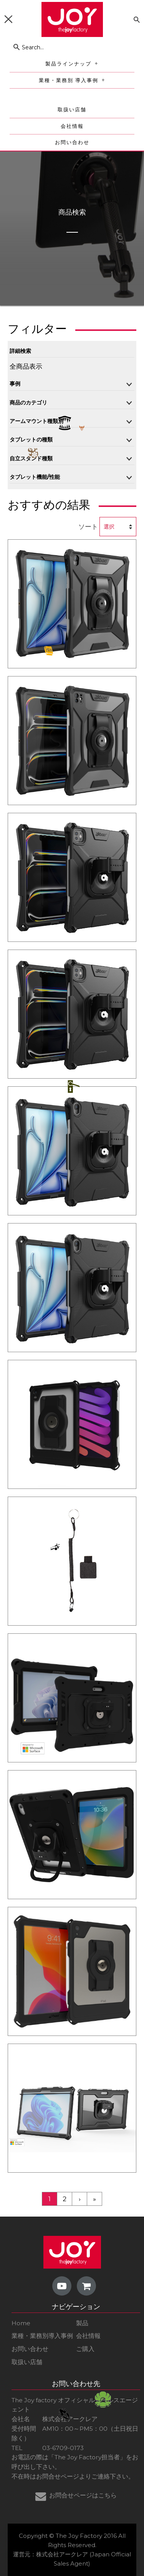 The image size is (144, 2576). Describe the element at coordinates (65, 423) in the screenshot. I see `select a monster or creature character` at that location.